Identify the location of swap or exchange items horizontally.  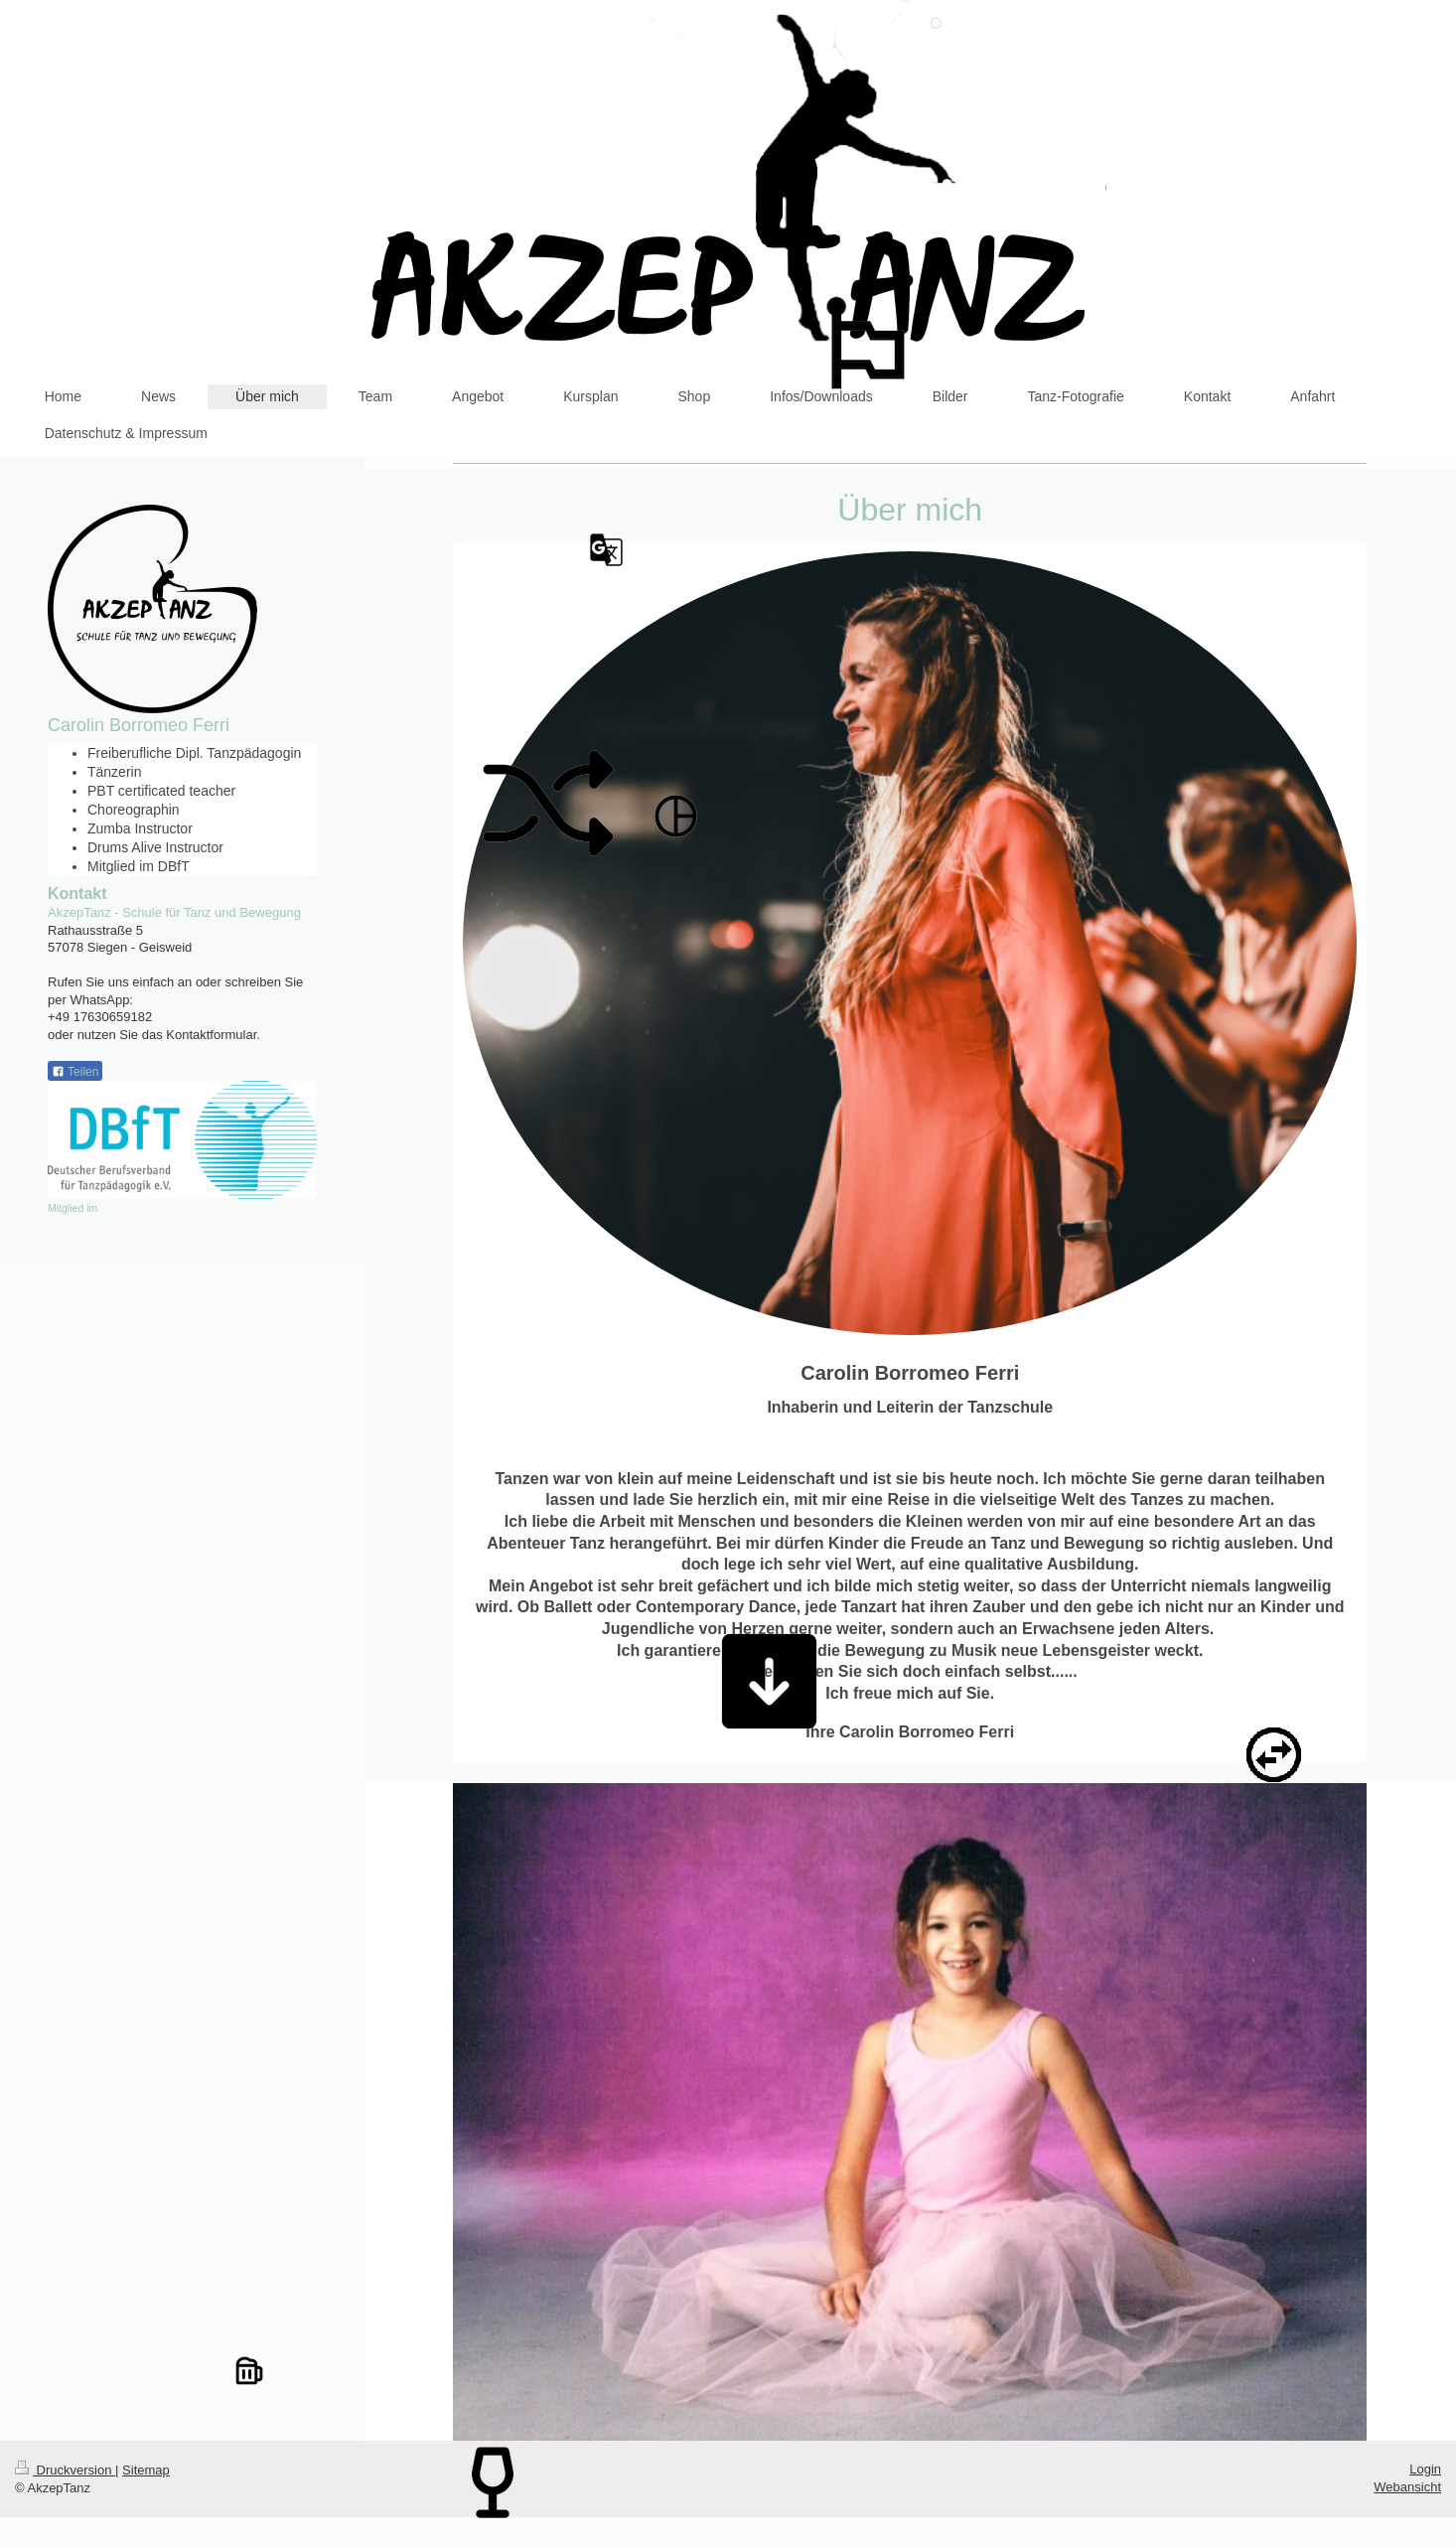
(1273, 1754).